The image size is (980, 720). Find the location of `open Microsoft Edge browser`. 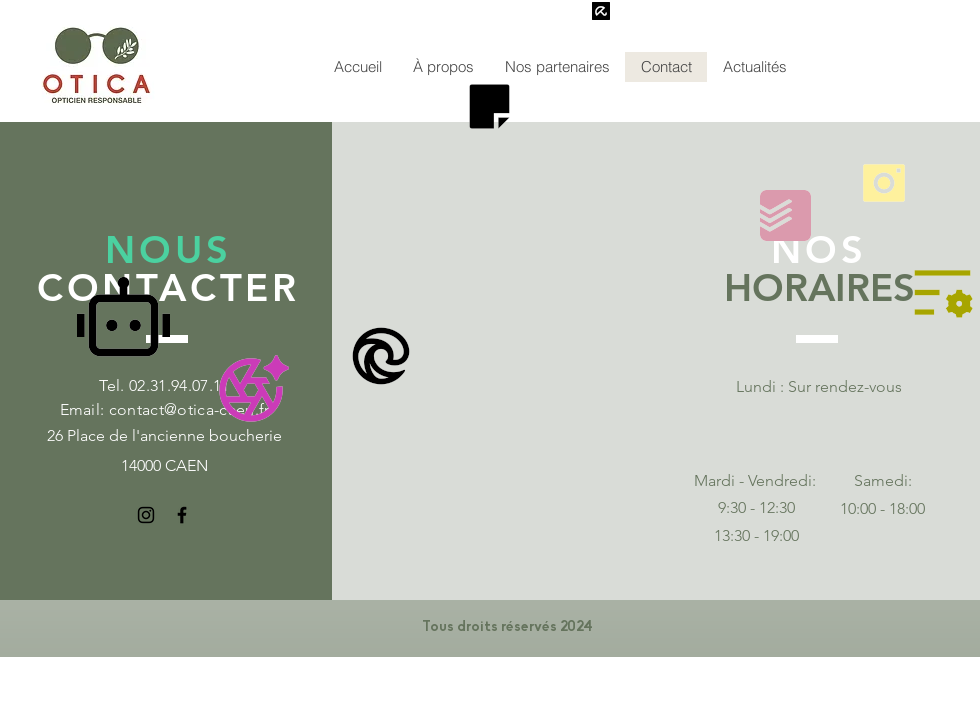

open Microsoft Edge browser is located at coordinates (381, 356).